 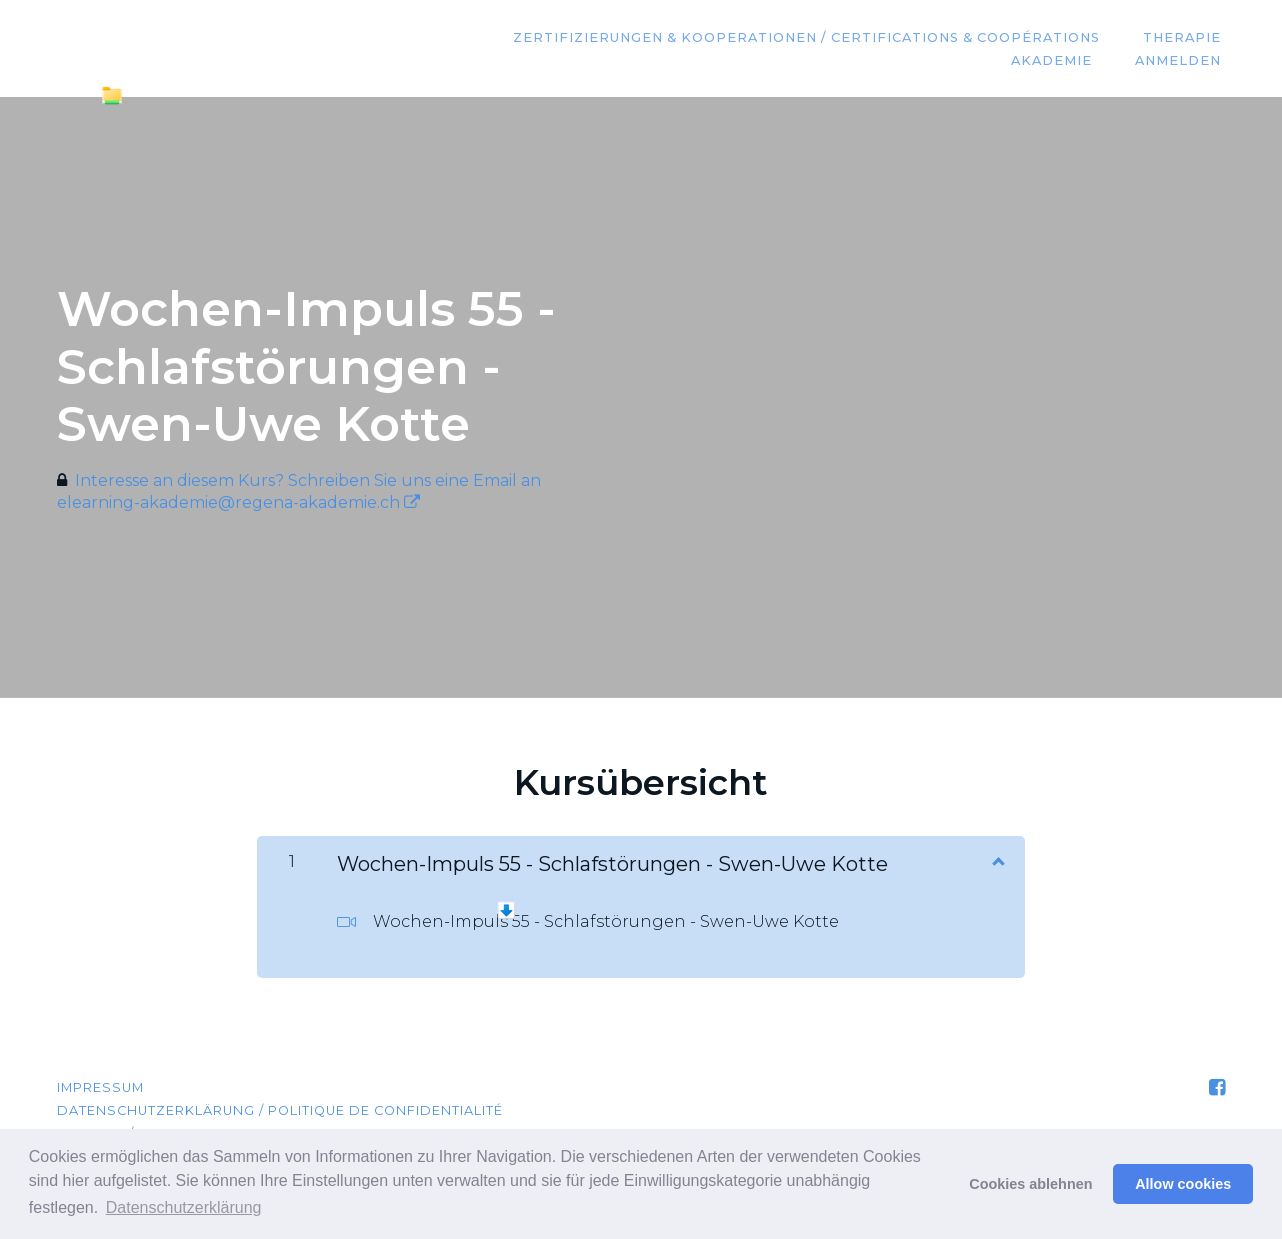 What do you see at coordinates (493, 897) in the screenshot?
I see `download in progress indicator` at bounding box center [493, 897].